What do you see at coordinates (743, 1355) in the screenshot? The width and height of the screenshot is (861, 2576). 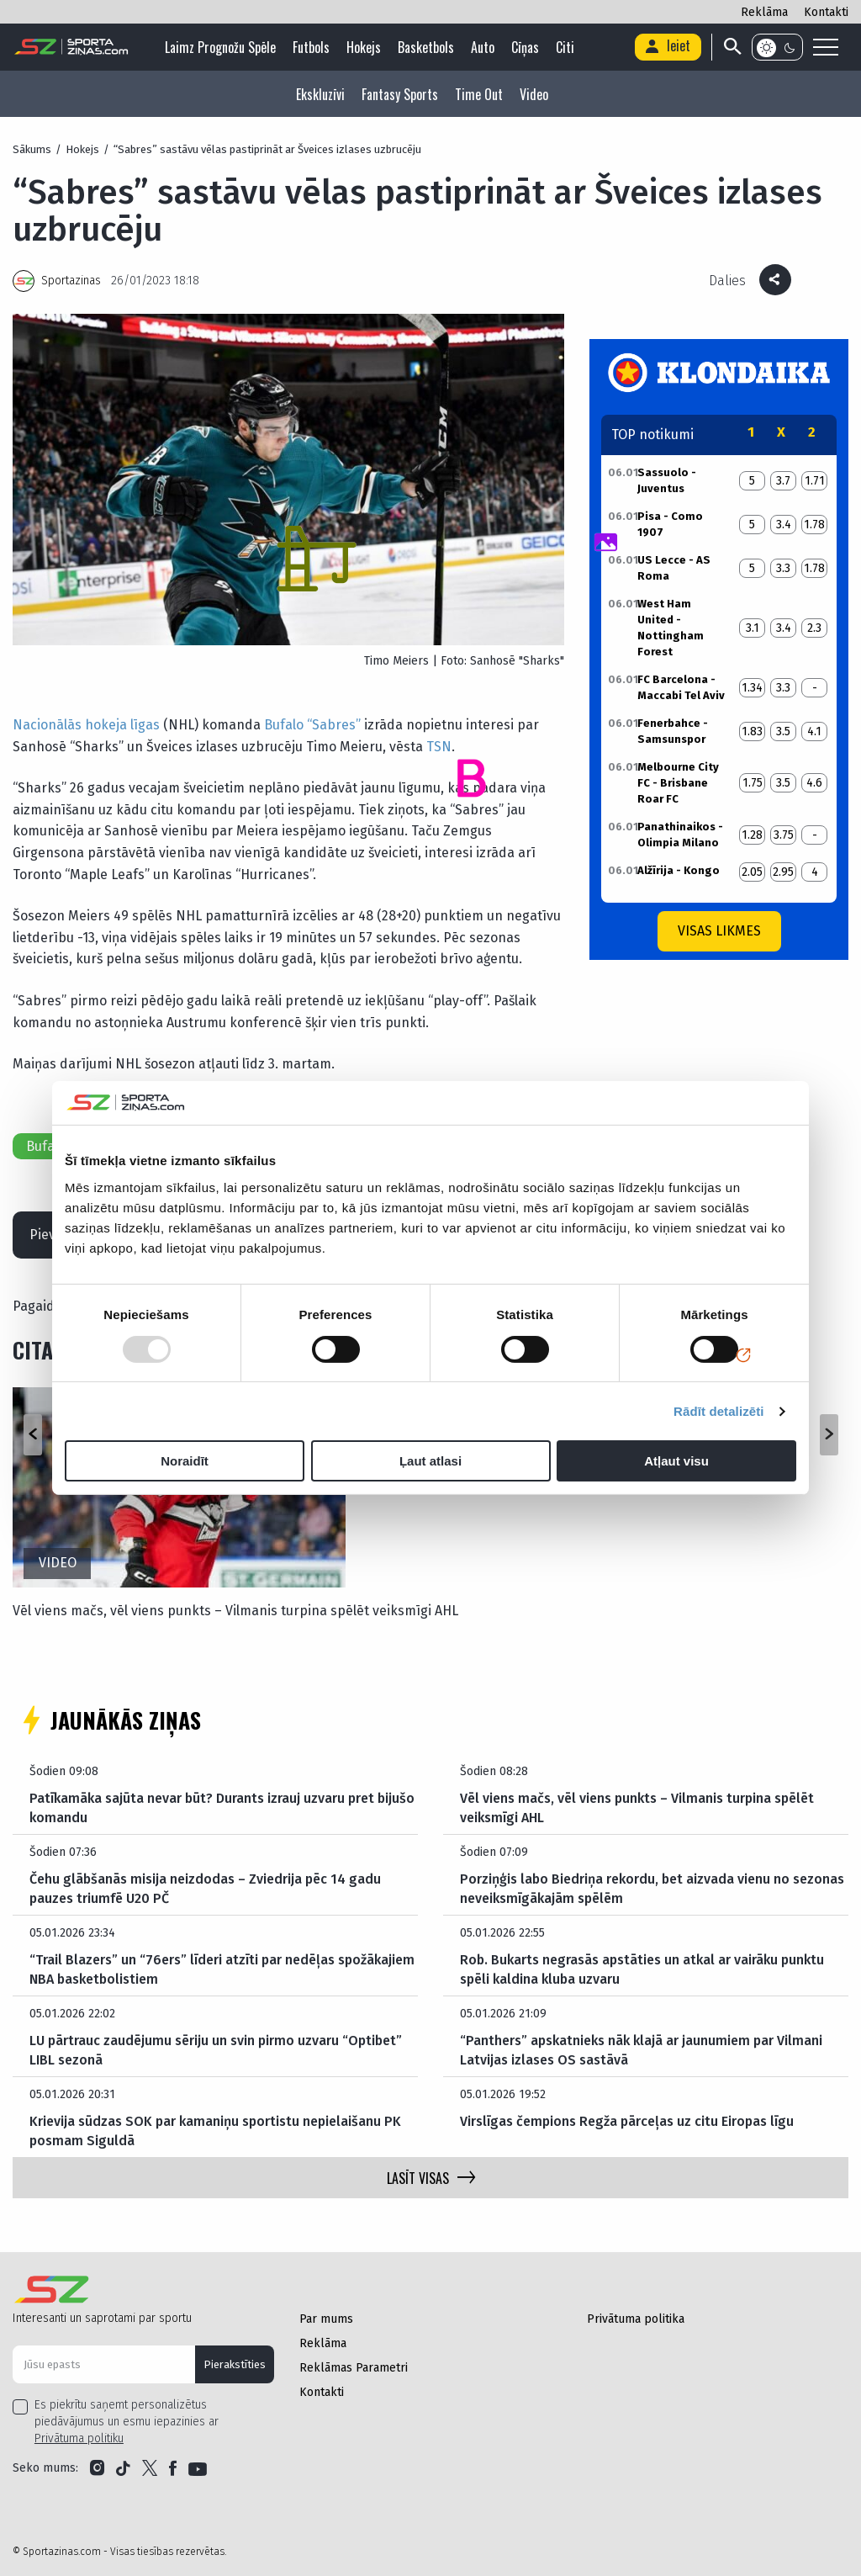 I see `open link in new tab or window` at bounding box center [743, 1355].